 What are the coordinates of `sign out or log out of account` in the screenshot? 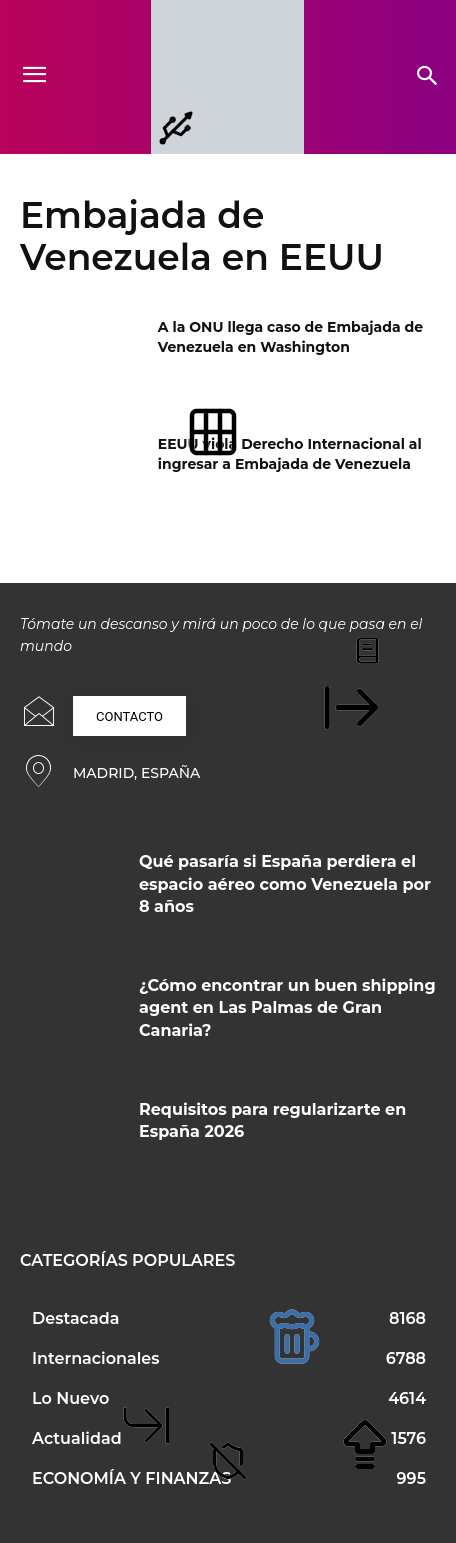 It's located at (351, 707).